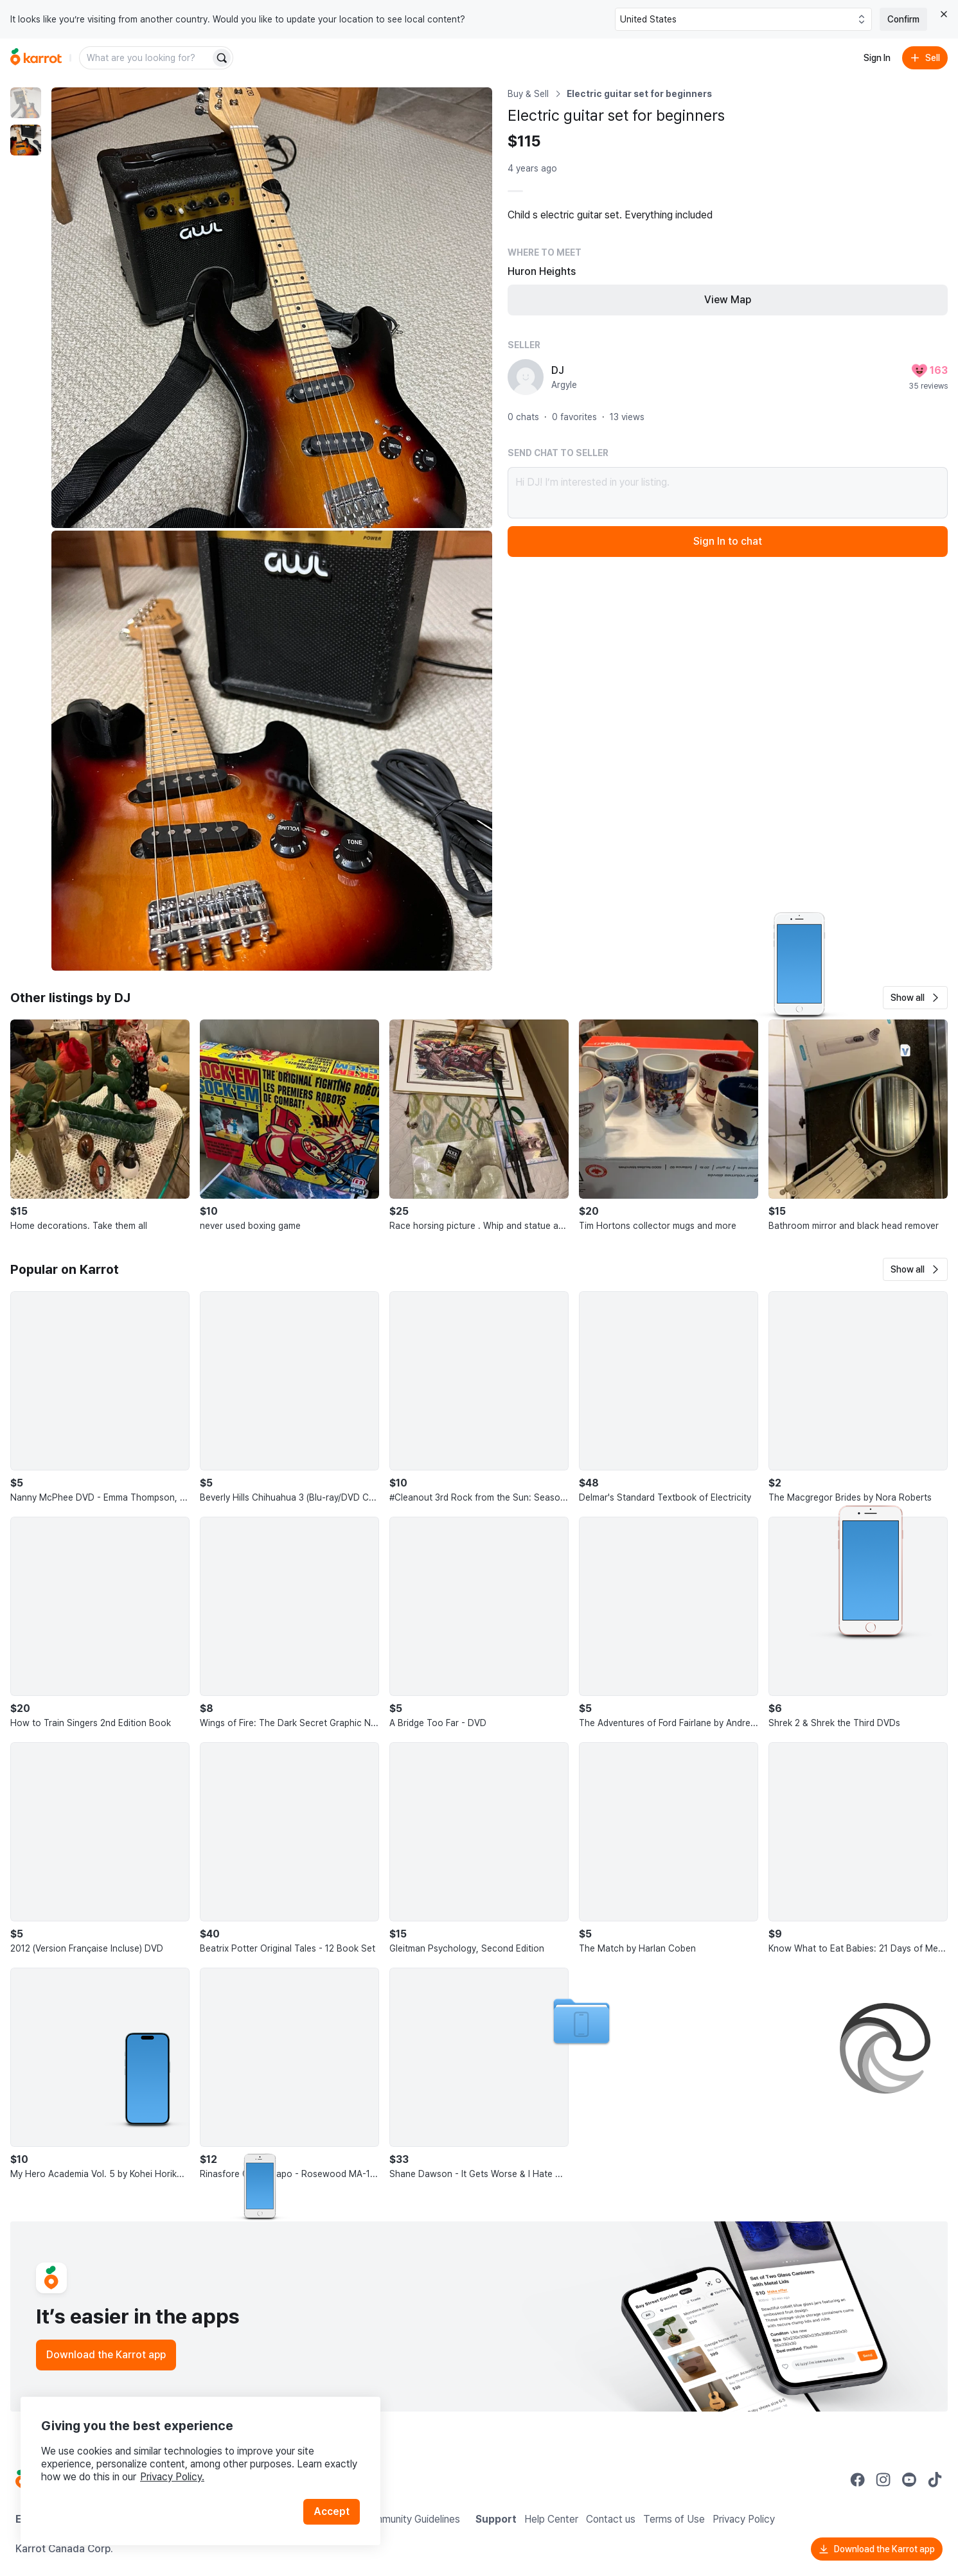 This screenshot has height=2576, width=958. Describe the element at coordinates (799, 966) in the screenshot. I see `connect to or manage your iPhone device` at that location.